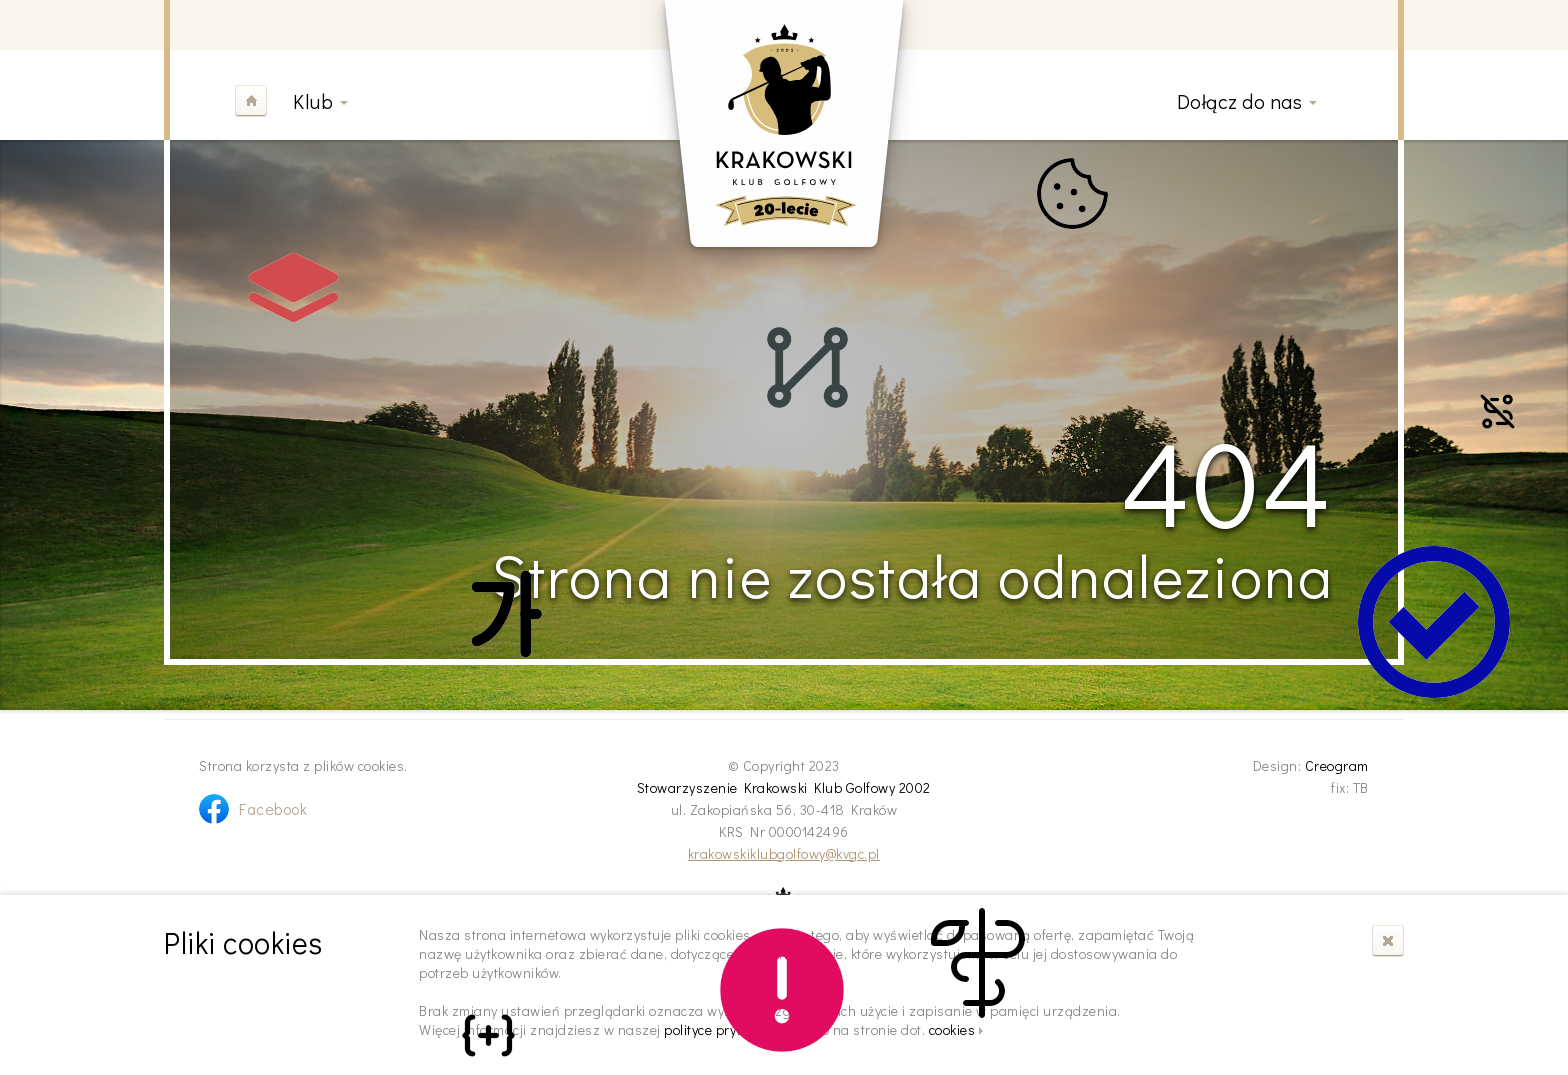 This screenshot has width=1568, height=1075. I want to click on indicates task or action completed successfully, so click(1434, 622).